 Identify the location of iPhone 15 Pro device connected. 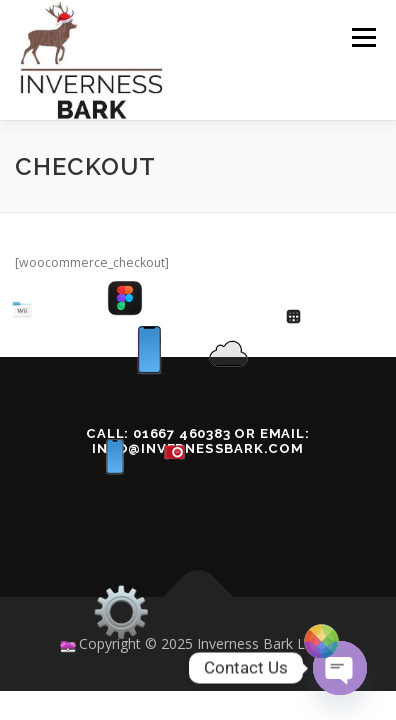
(115, 457).